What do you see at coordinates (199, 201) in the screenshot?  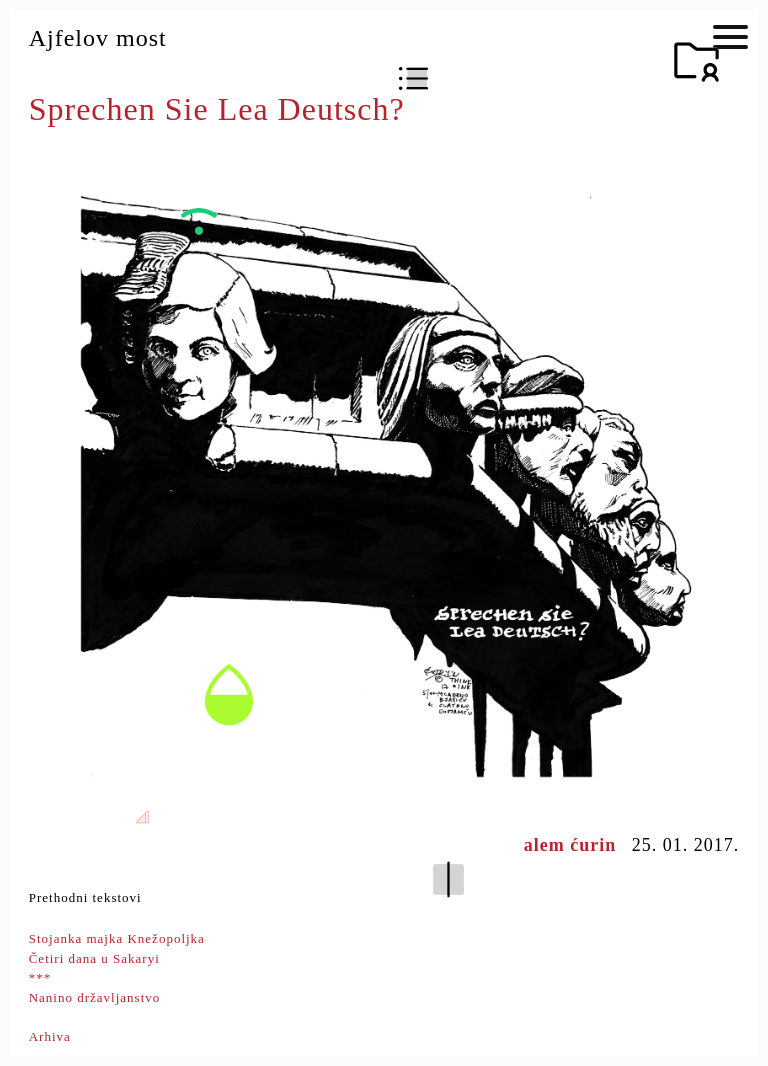 I see `indicates weak wifi signal strength` at bounding box center [199, 201].